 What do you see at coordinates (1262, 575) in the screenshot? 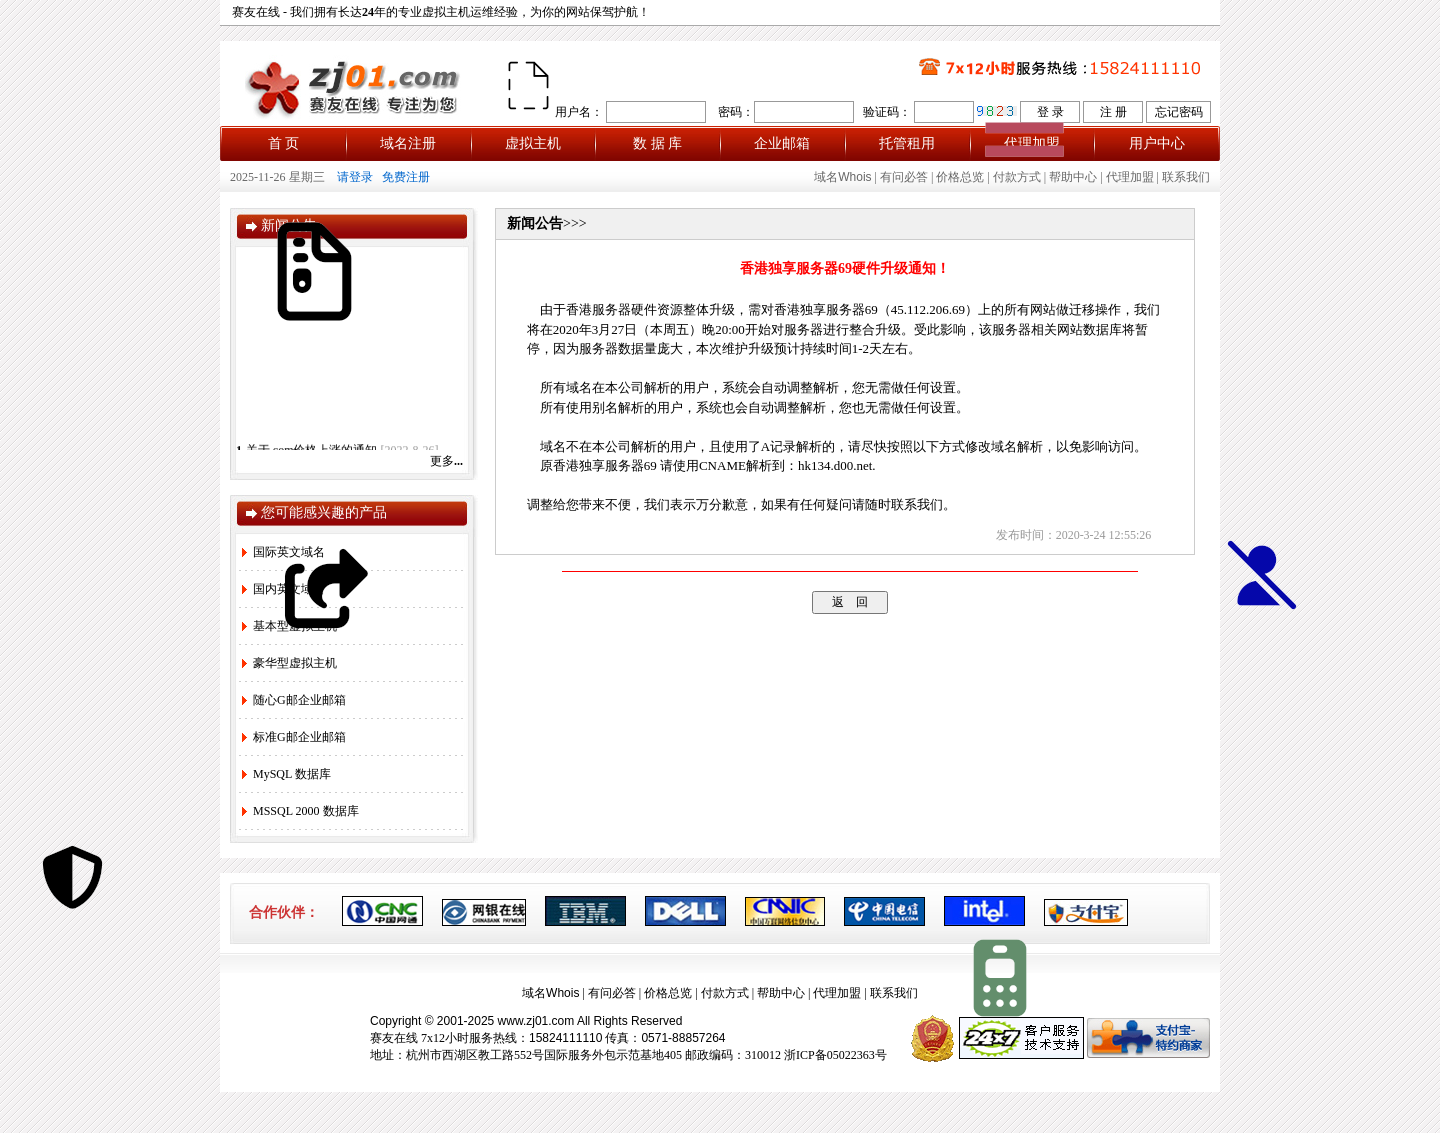
I see `block or remove a user` at bounding box center [1262, 575].